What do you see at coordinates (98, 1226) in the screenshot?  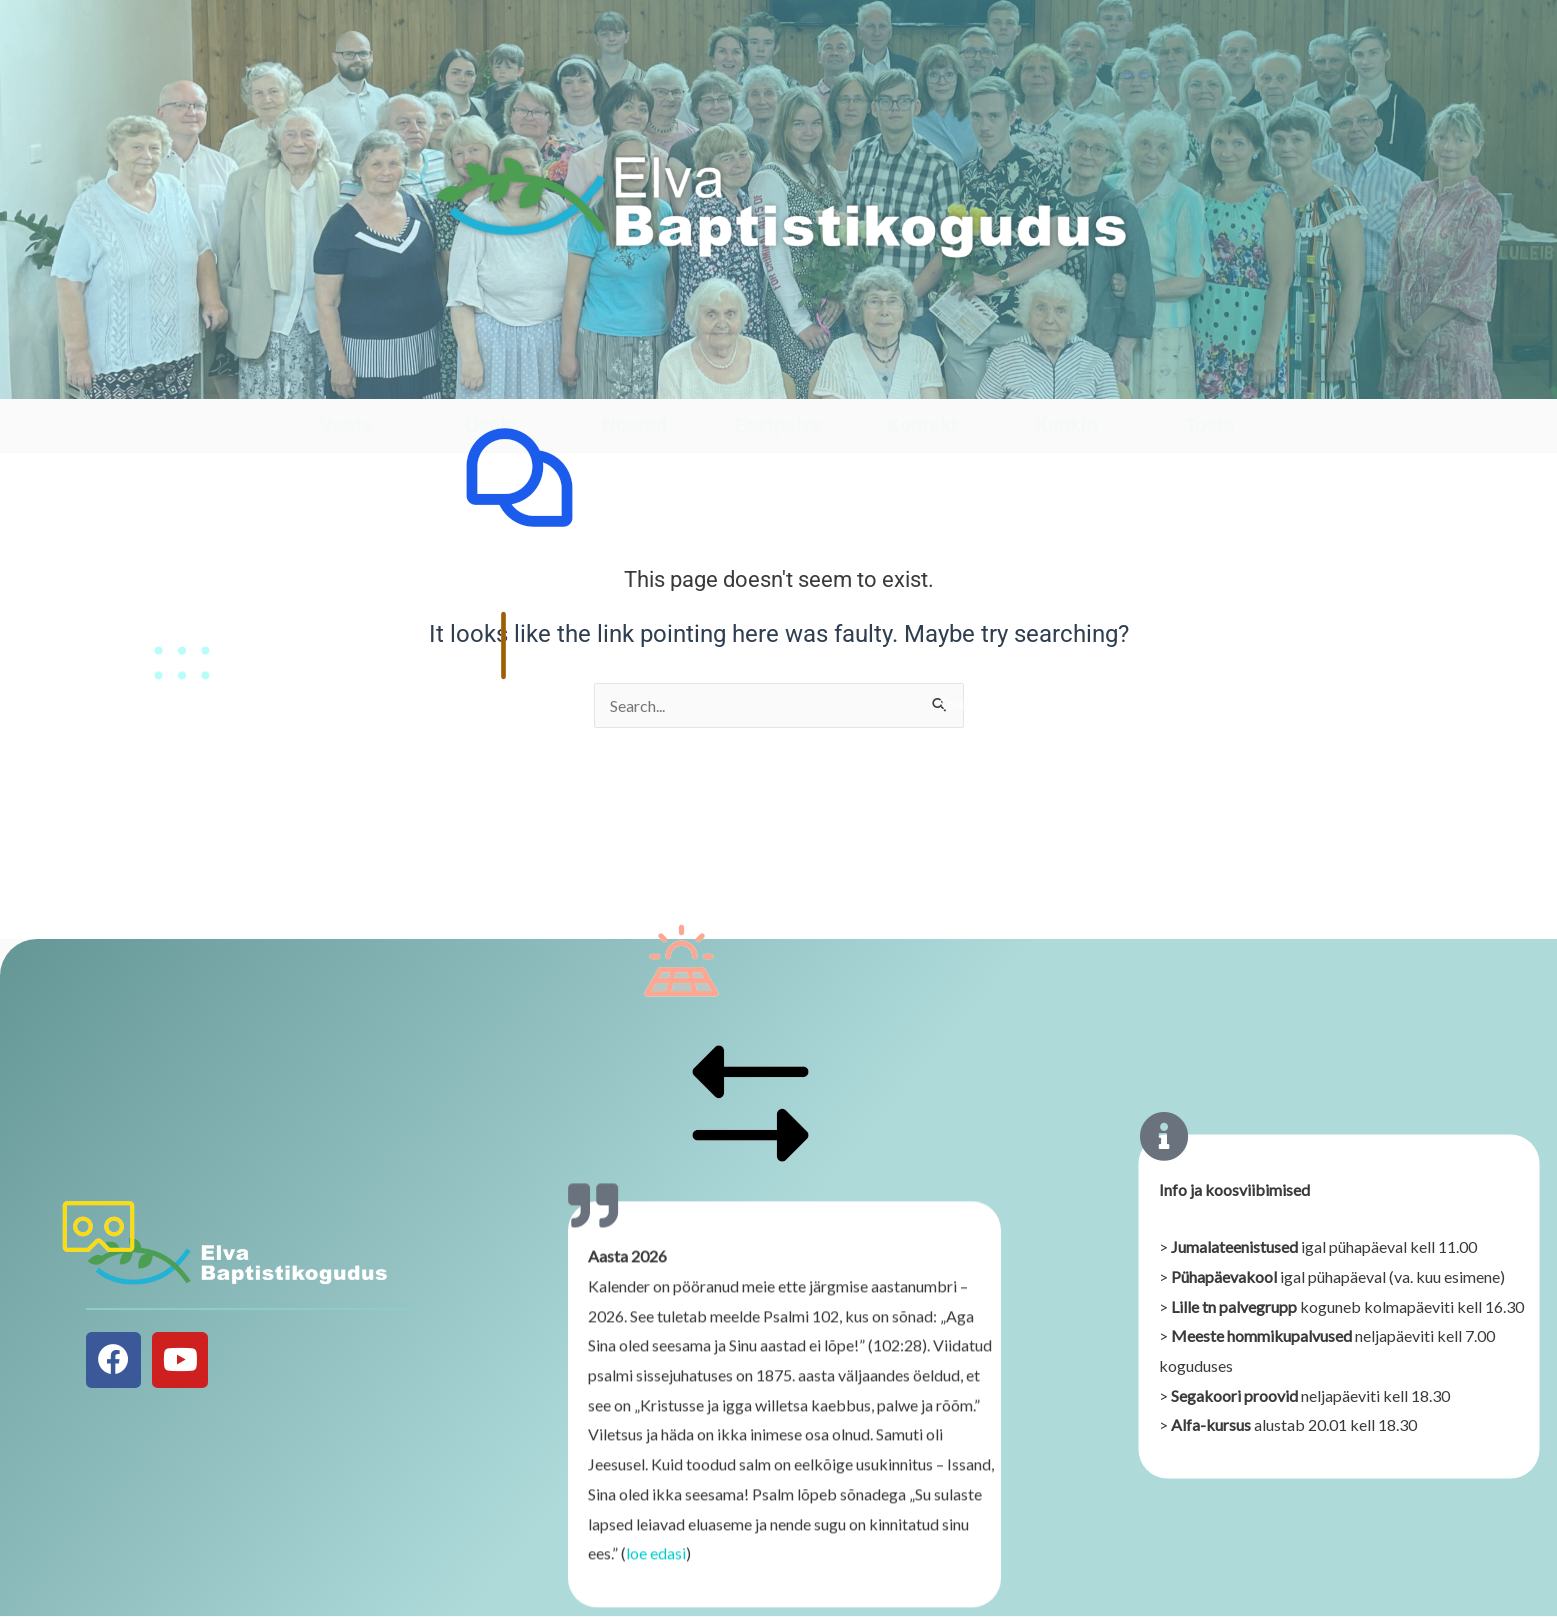 I see `launch a virtual reality experience` at bounding box center [98, 1226].